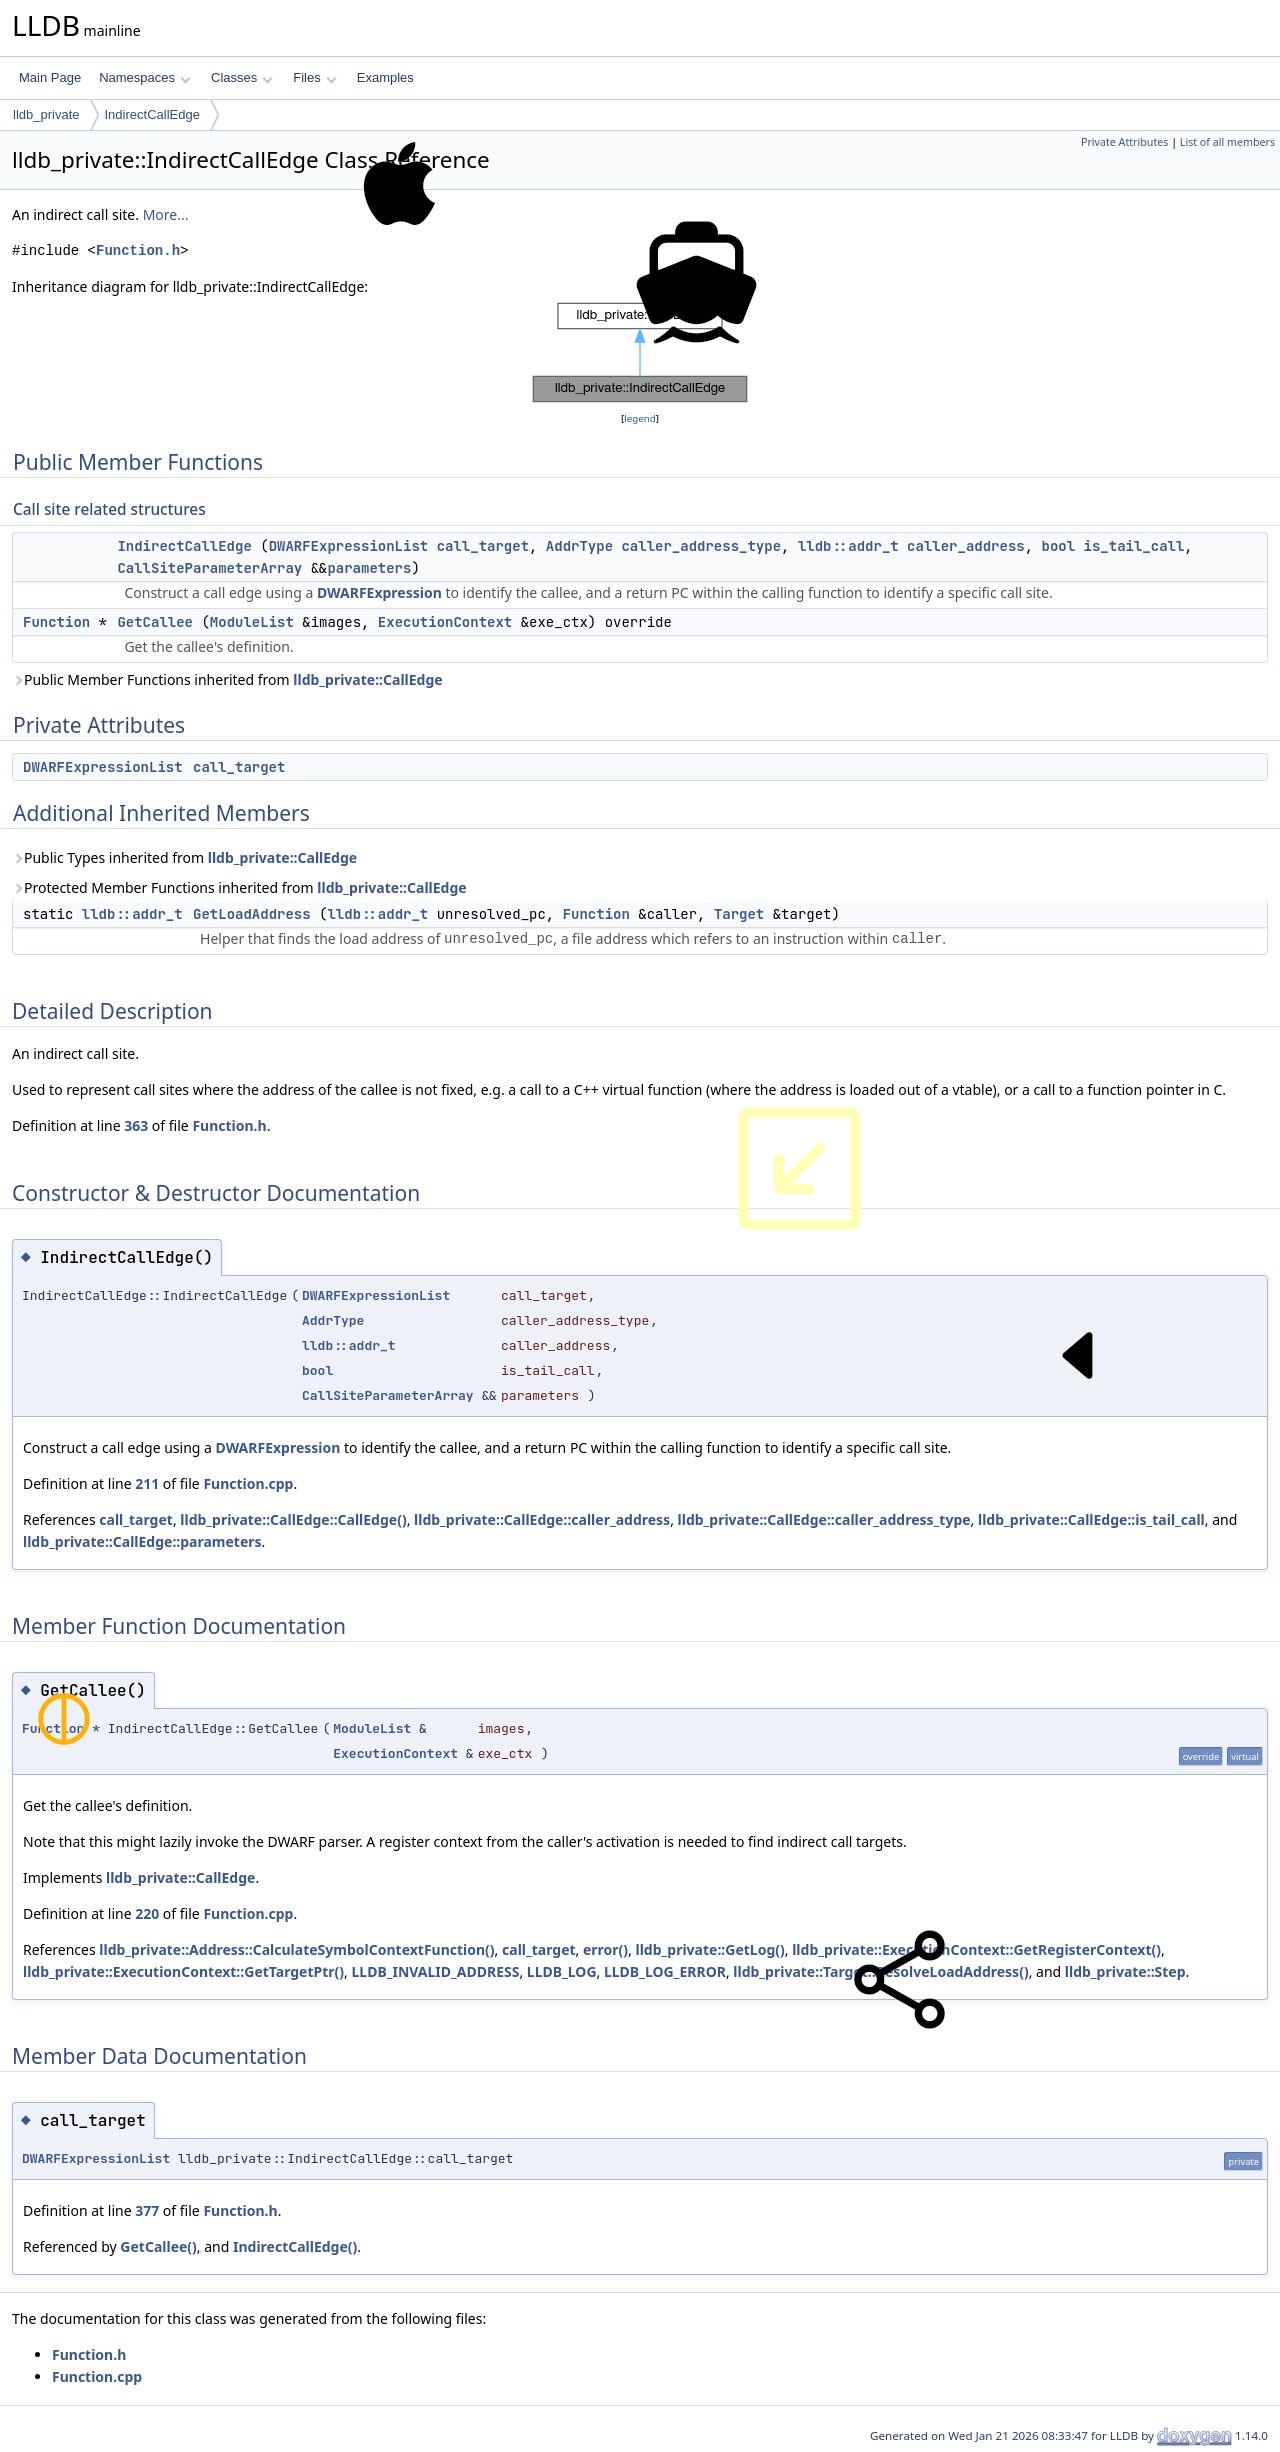 The image size is (1280, 2452). Describe the element at coordinates (1077, 1355) in the screenshot. I see `go back to the previous screen` at that location.